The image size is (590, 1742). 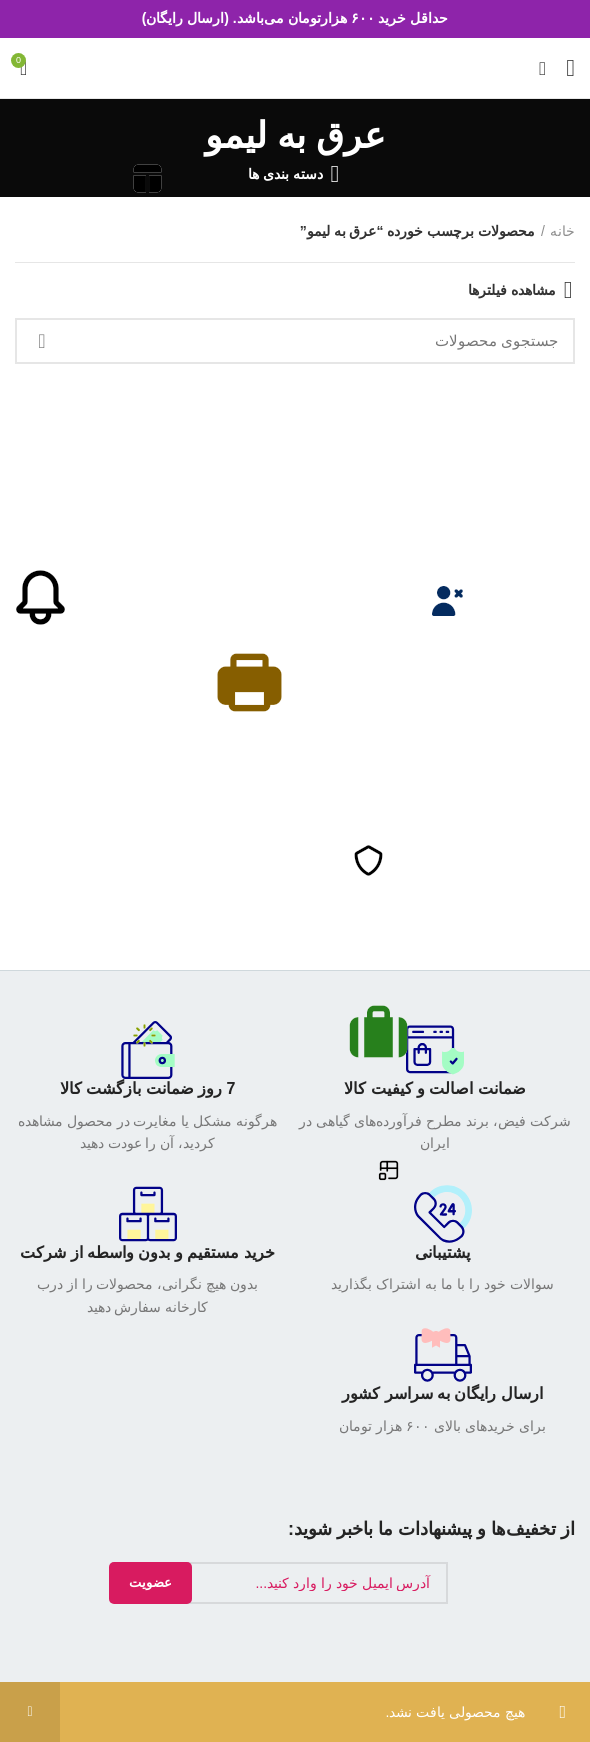 What do you see at coordinates (144, 1035) in the screenshot?
I see `loading content in progress` at bounding box center [144, 1035].